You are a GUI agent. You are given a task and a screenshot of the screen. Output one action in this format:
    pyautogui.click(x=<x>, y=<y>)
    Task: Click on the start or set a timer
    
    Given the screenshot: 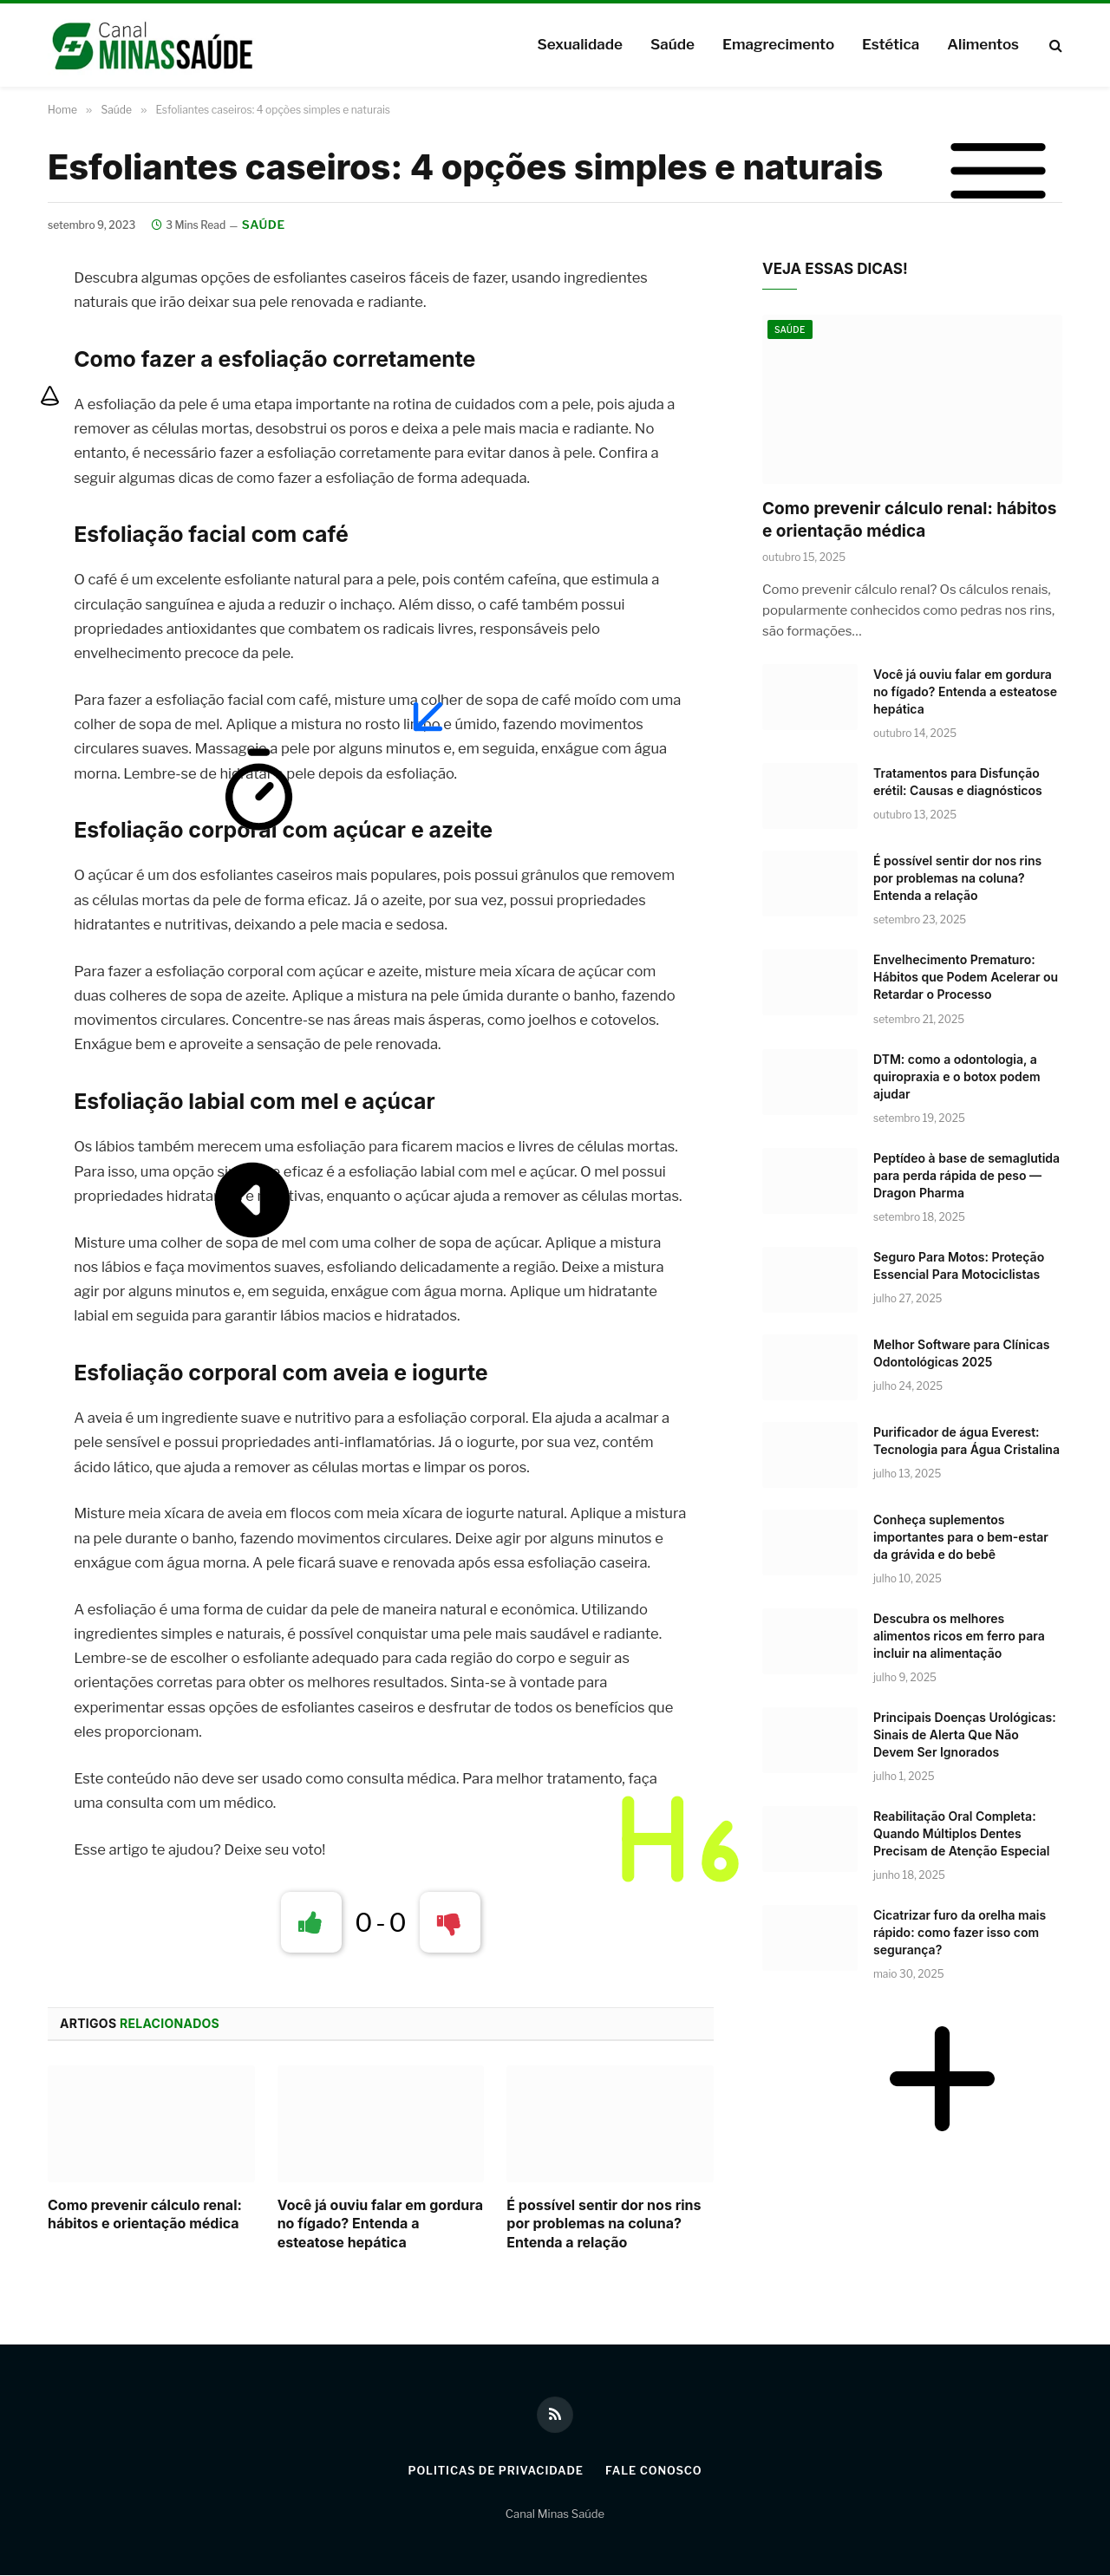 What is the action you would take?
    pyautogui.click(x=258, y=789)
    